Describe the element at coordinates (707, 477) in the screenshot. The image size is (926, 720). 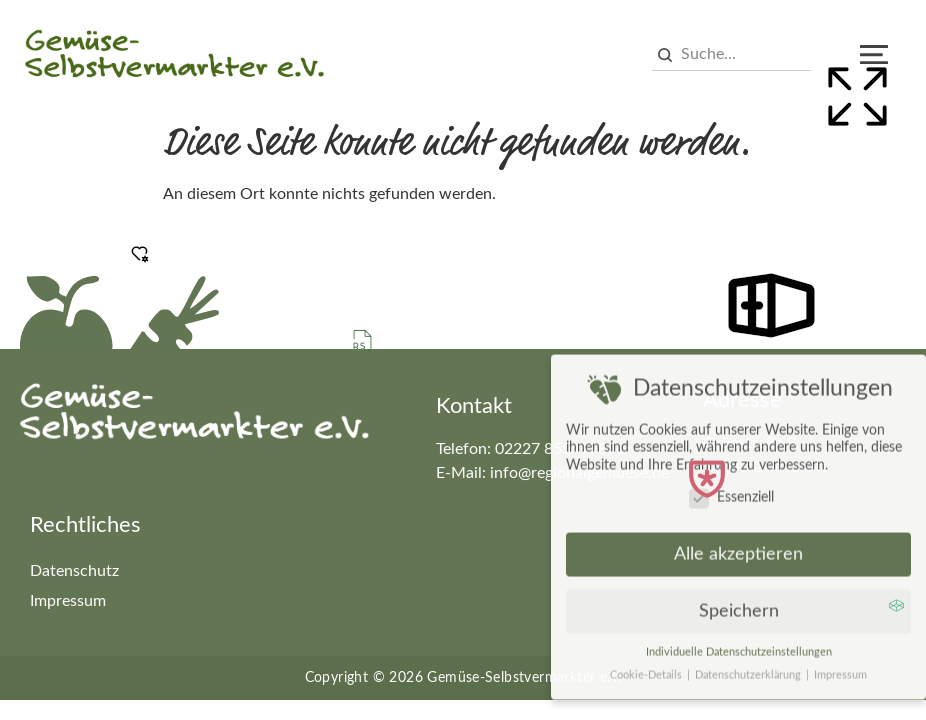
I see `indicates premium or enhanced security status` at that location.